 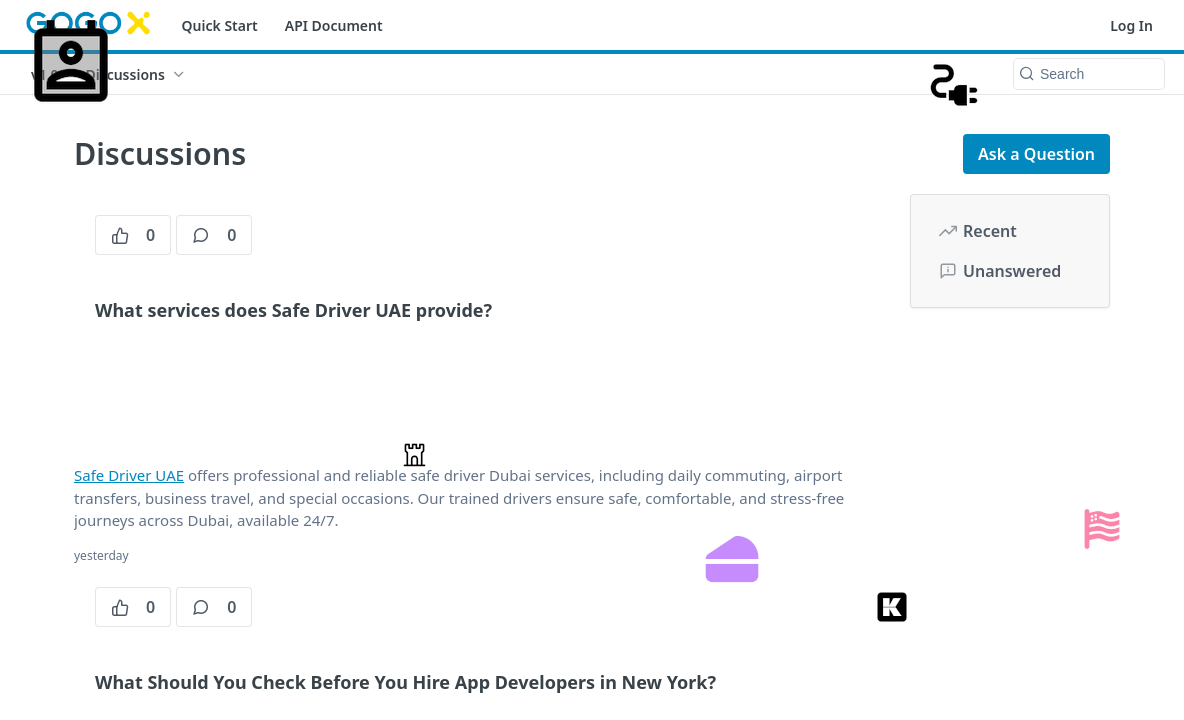 What do you see at coordinates (892, 607) in the screenshot?
I see `korvue brand logo` at bounding box center [892, 607].